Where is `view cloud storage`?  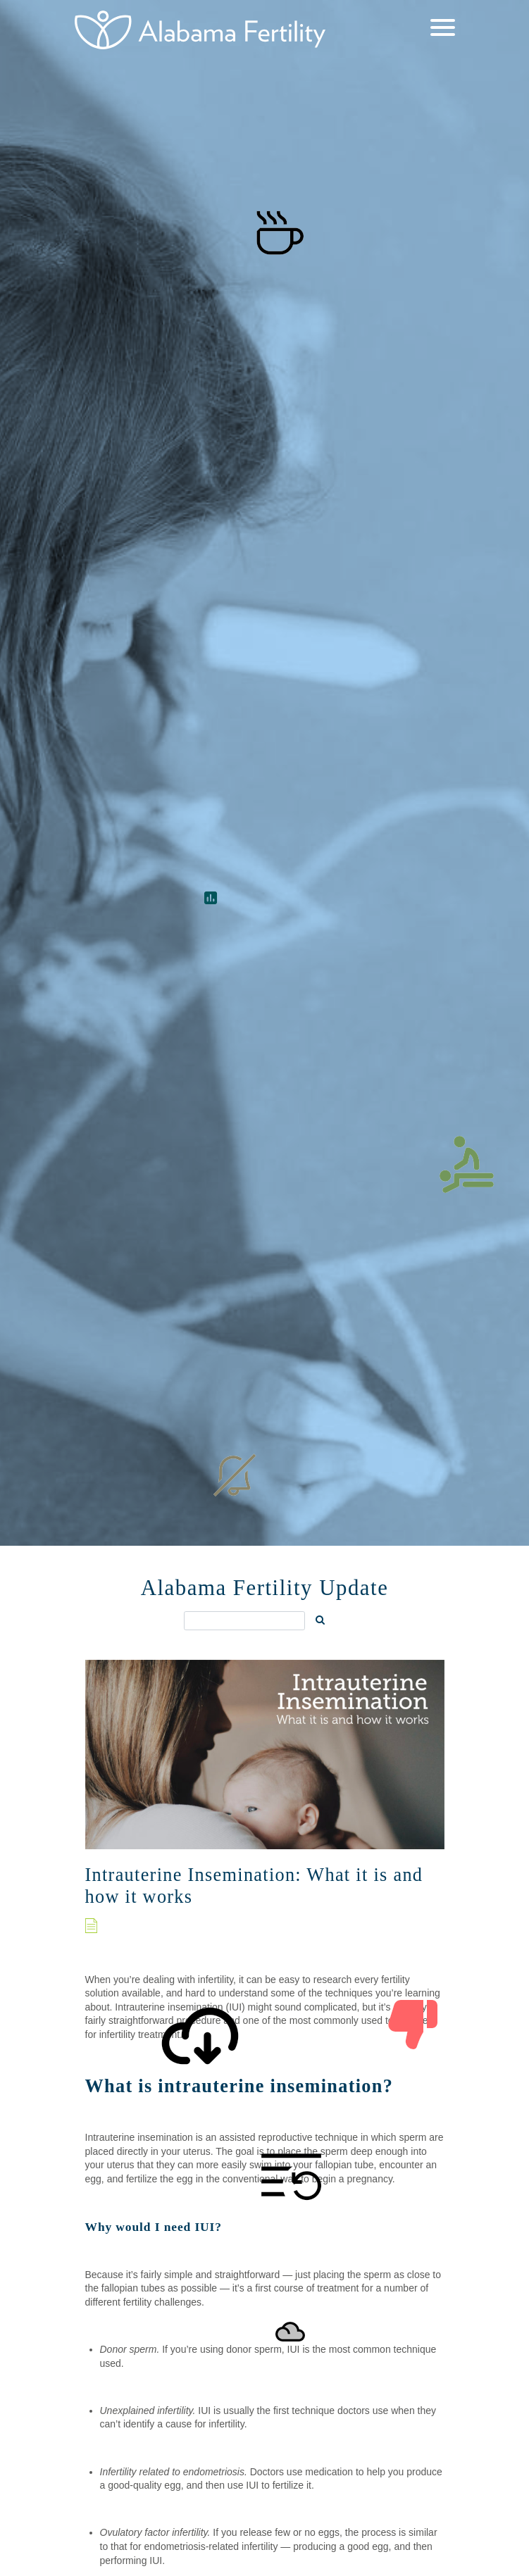
view cloud storage is located at coordinates (290, 2332).